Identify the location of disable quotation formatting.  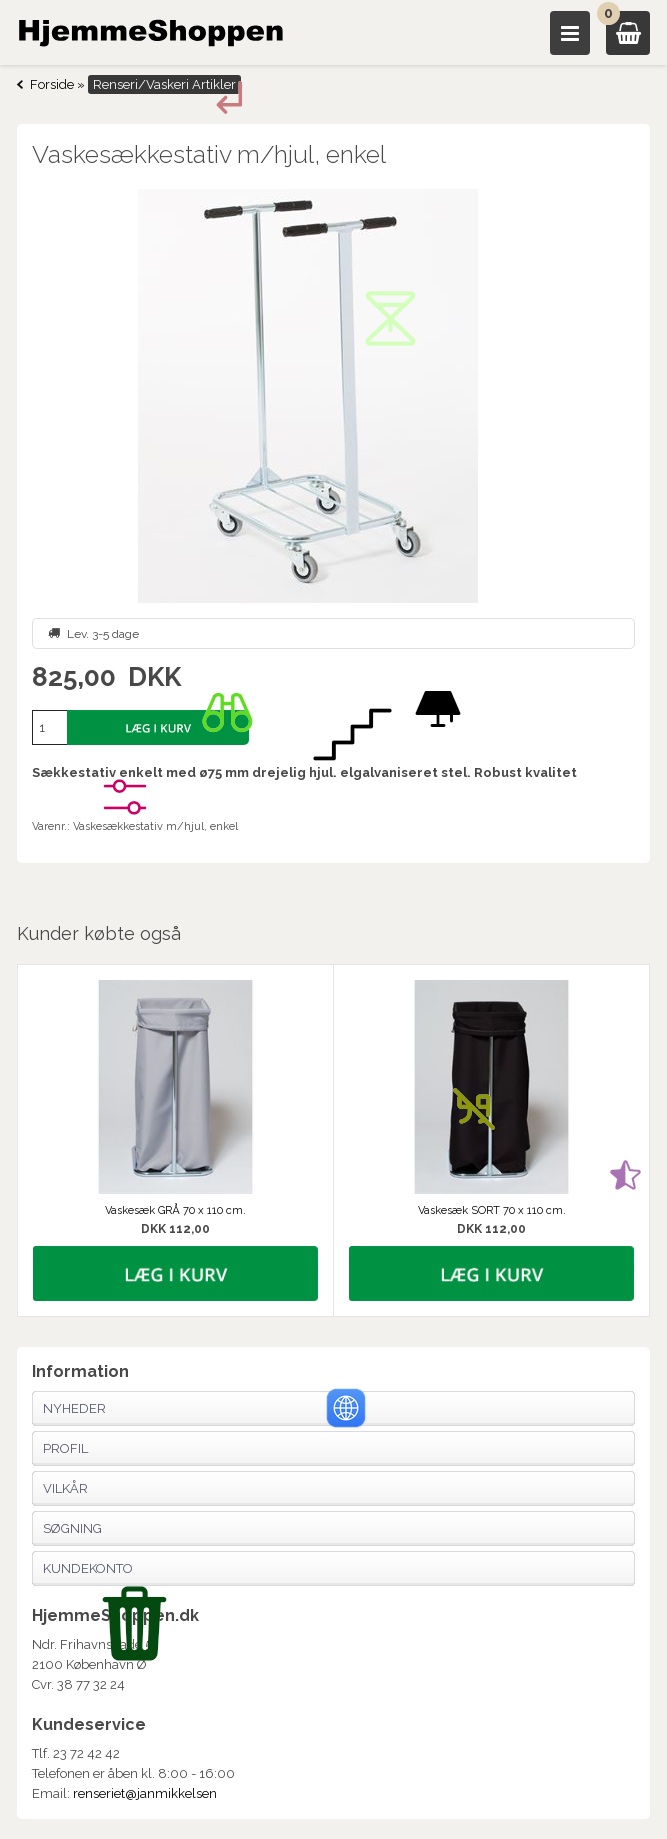
(474, 1109).